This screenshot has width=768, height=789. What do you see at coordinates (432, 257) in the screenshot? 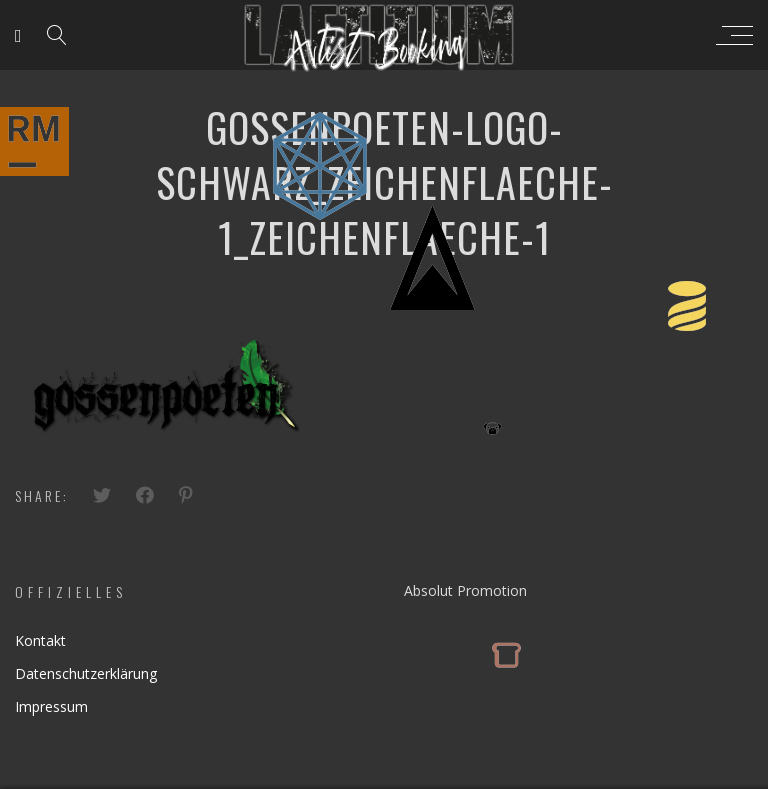
I see `lucia authentication service logo` at bounding box center [432, 257].